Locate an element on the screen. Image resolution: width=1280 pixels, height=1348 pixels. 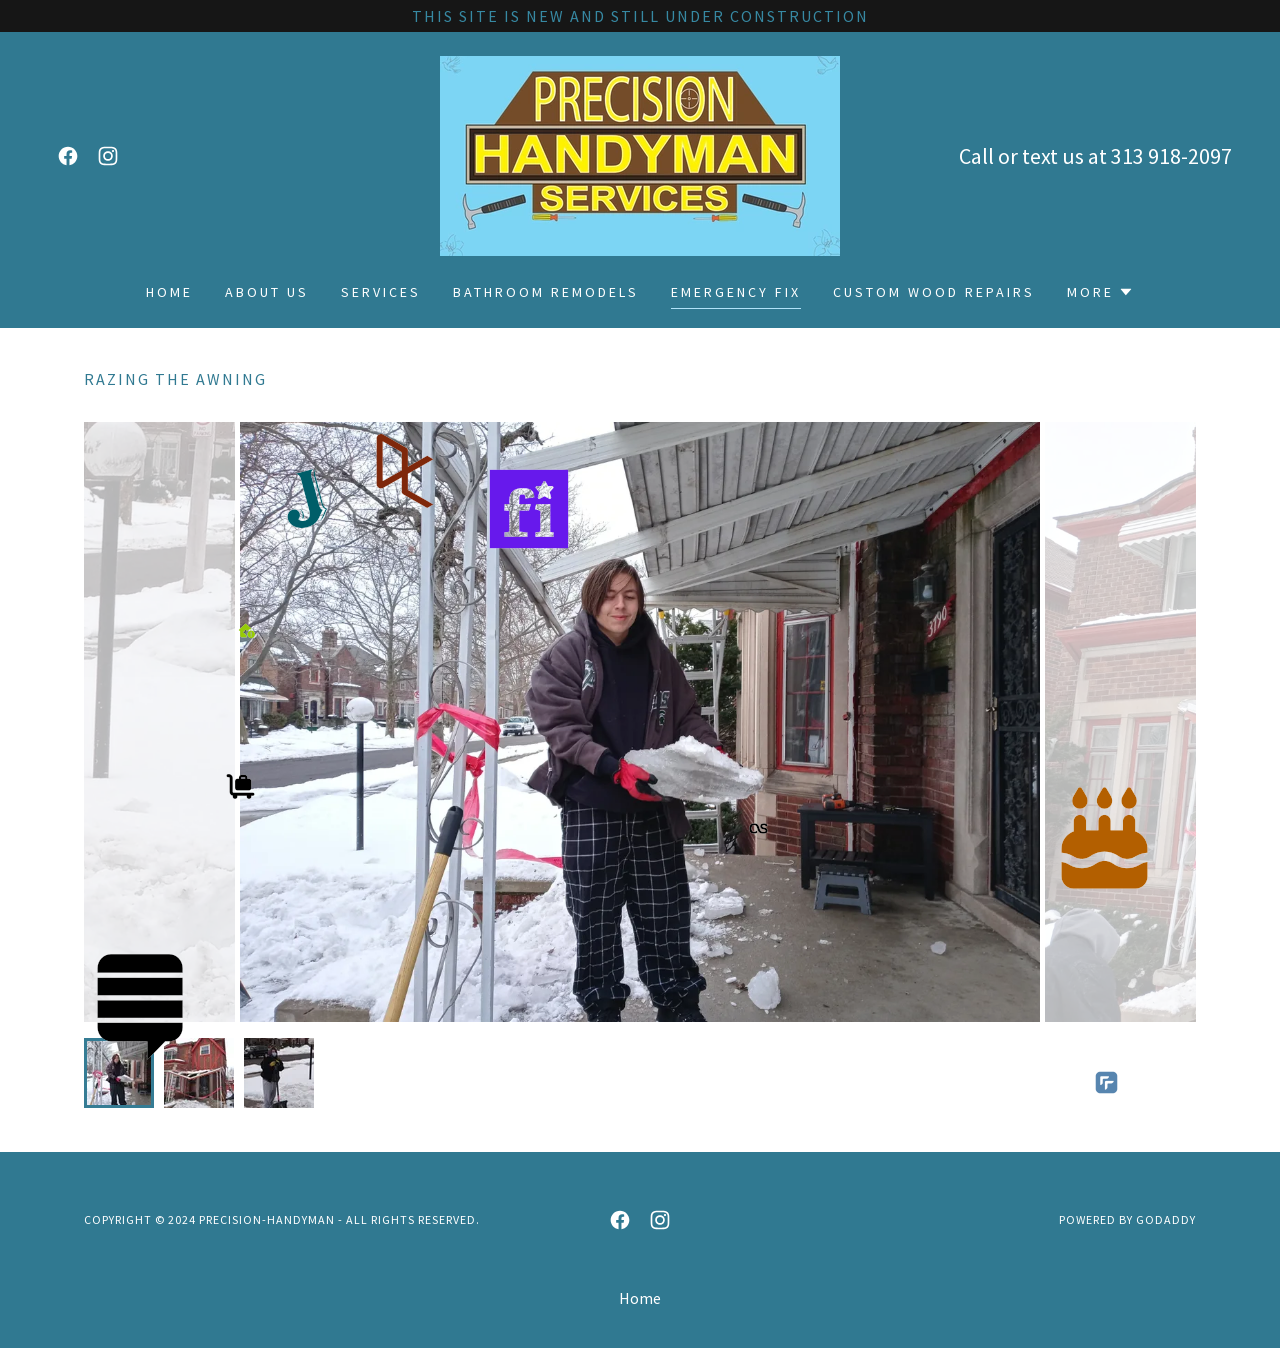
jameson irish whiskey brand logo is located at coordinates (307, 498).